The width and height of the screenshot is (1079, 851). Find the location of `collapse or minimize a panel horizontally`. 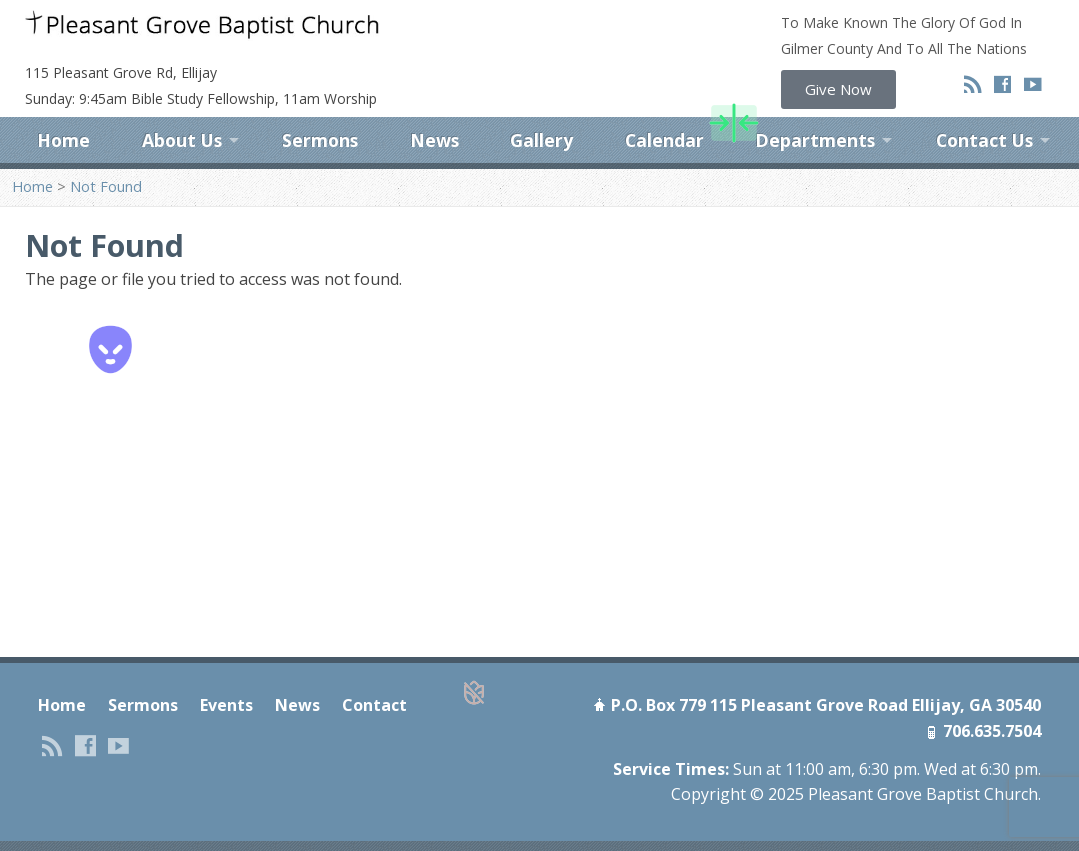

collapse or minimize a panel horizontally is located at coordinates (734, 123).